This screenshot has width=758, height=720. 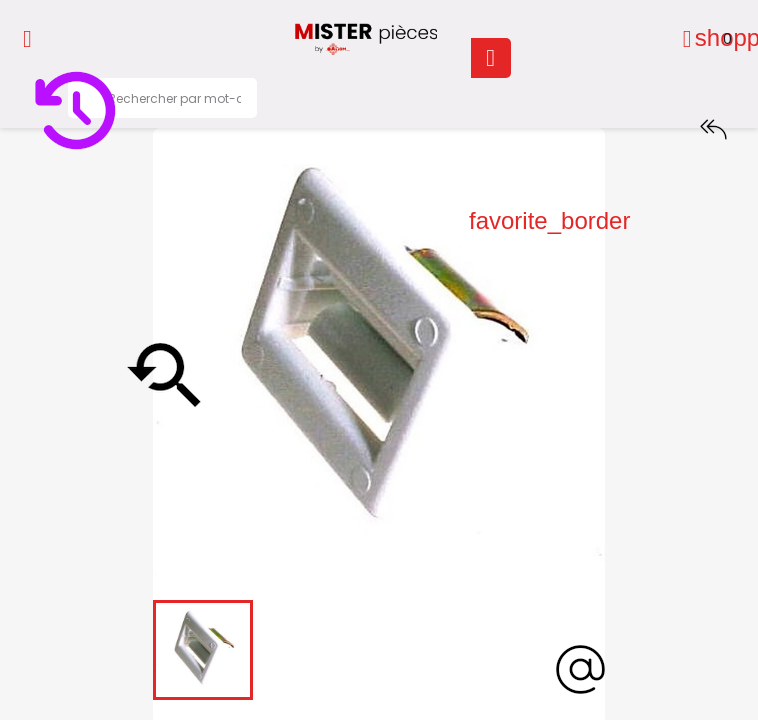 What do you see at coordinates (580, 669) in the screenshot?
I see `enter or view email address` at bounding box center [580, 669].